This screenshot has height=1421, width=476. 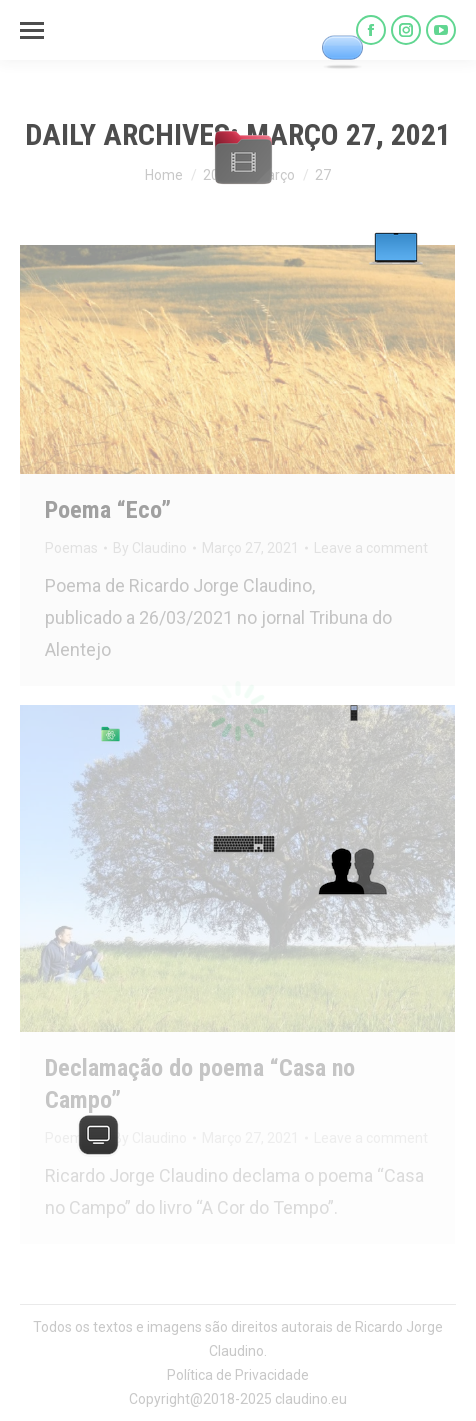 What do you see at coordinates (243, 157) in the screenshot?
I see `open videos folder` at bounding box center [243, 157].